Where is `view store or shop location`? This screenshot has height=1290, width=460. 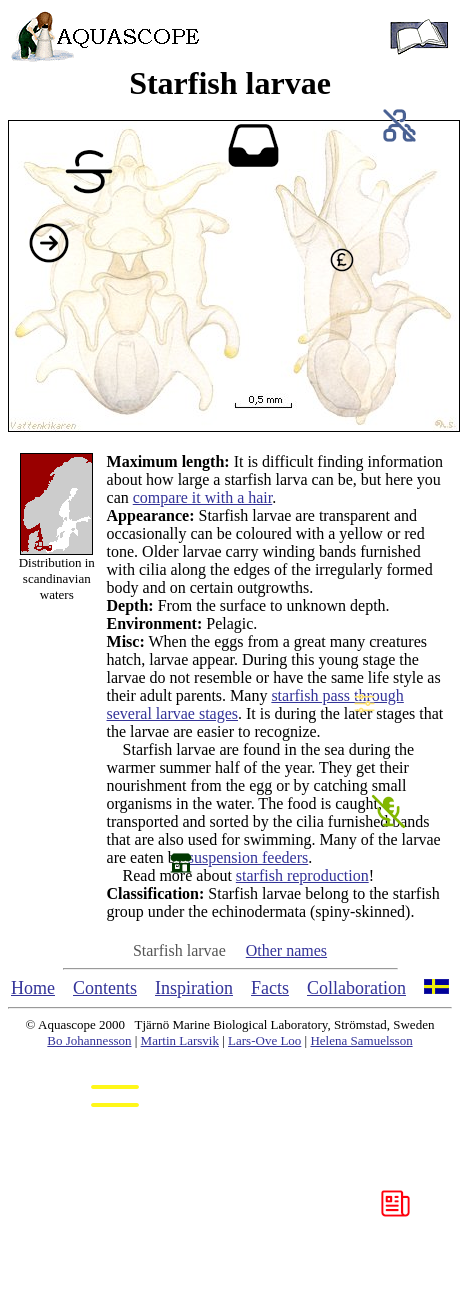 view store or shop location is located at coordinates (181, 863).